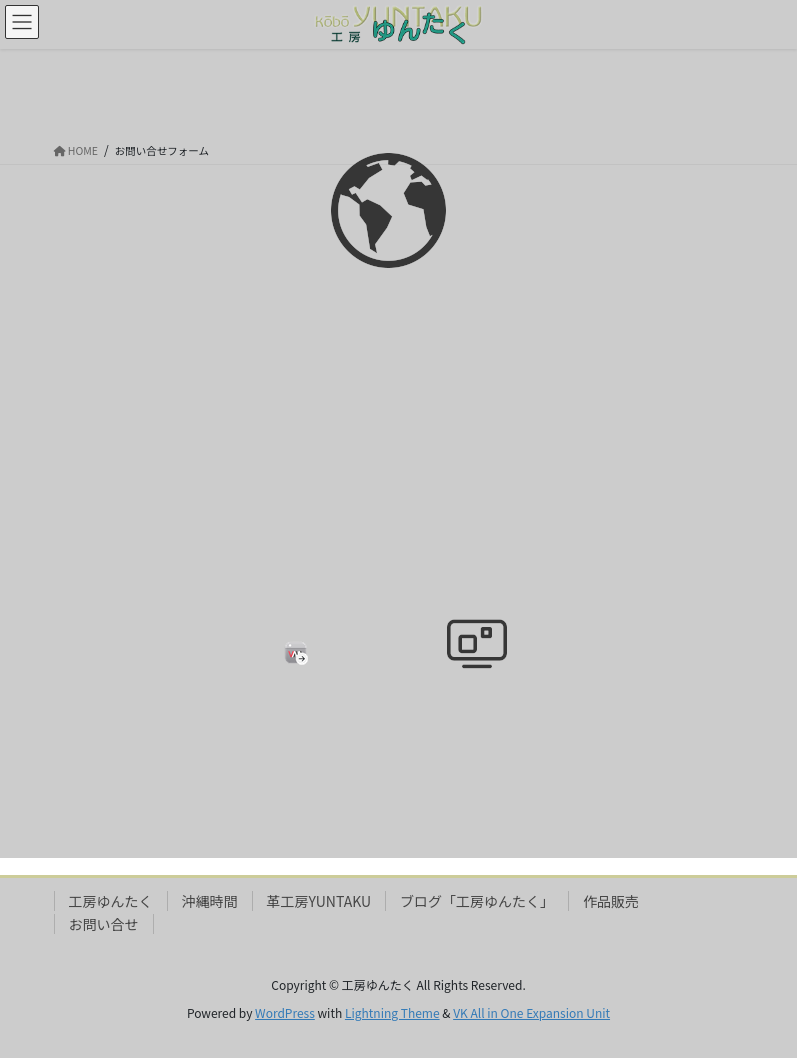 The image size is (797, 1058). Describe the element at coordinates (388, 210) in the screenshot. I see `access software sources and repository settings` at that location.